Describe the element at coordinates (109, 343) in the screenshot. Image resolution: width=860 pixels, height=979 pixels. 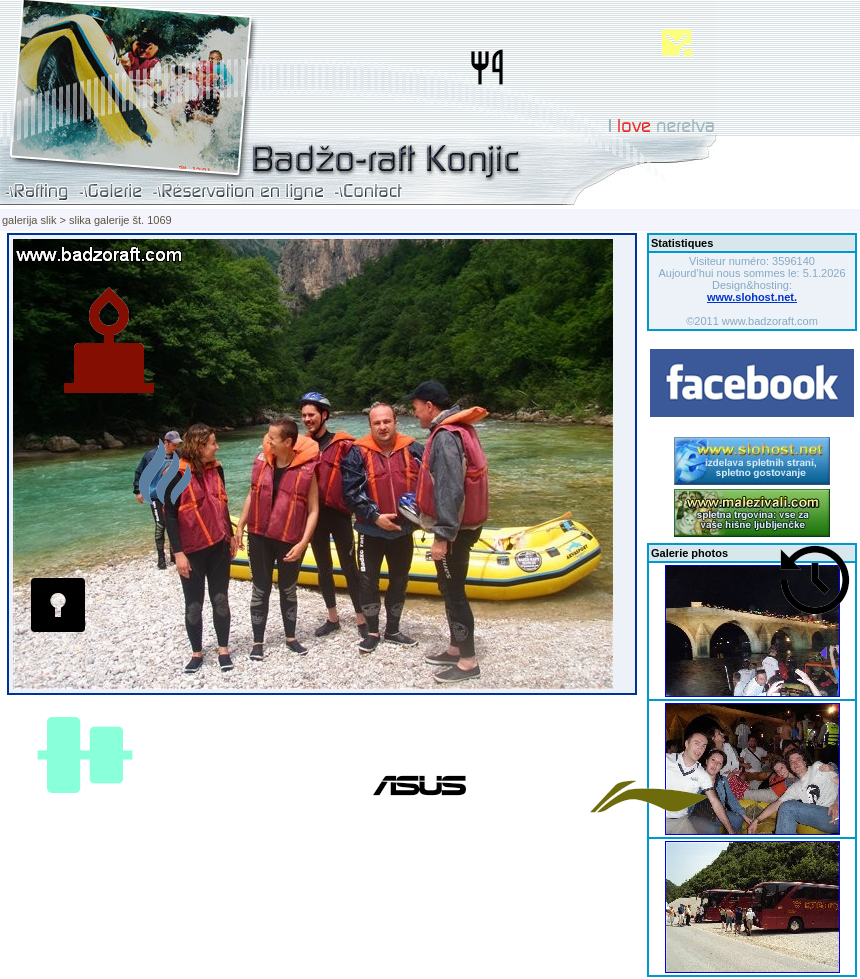
I see `access candle or ambient lighting mode` at that location.